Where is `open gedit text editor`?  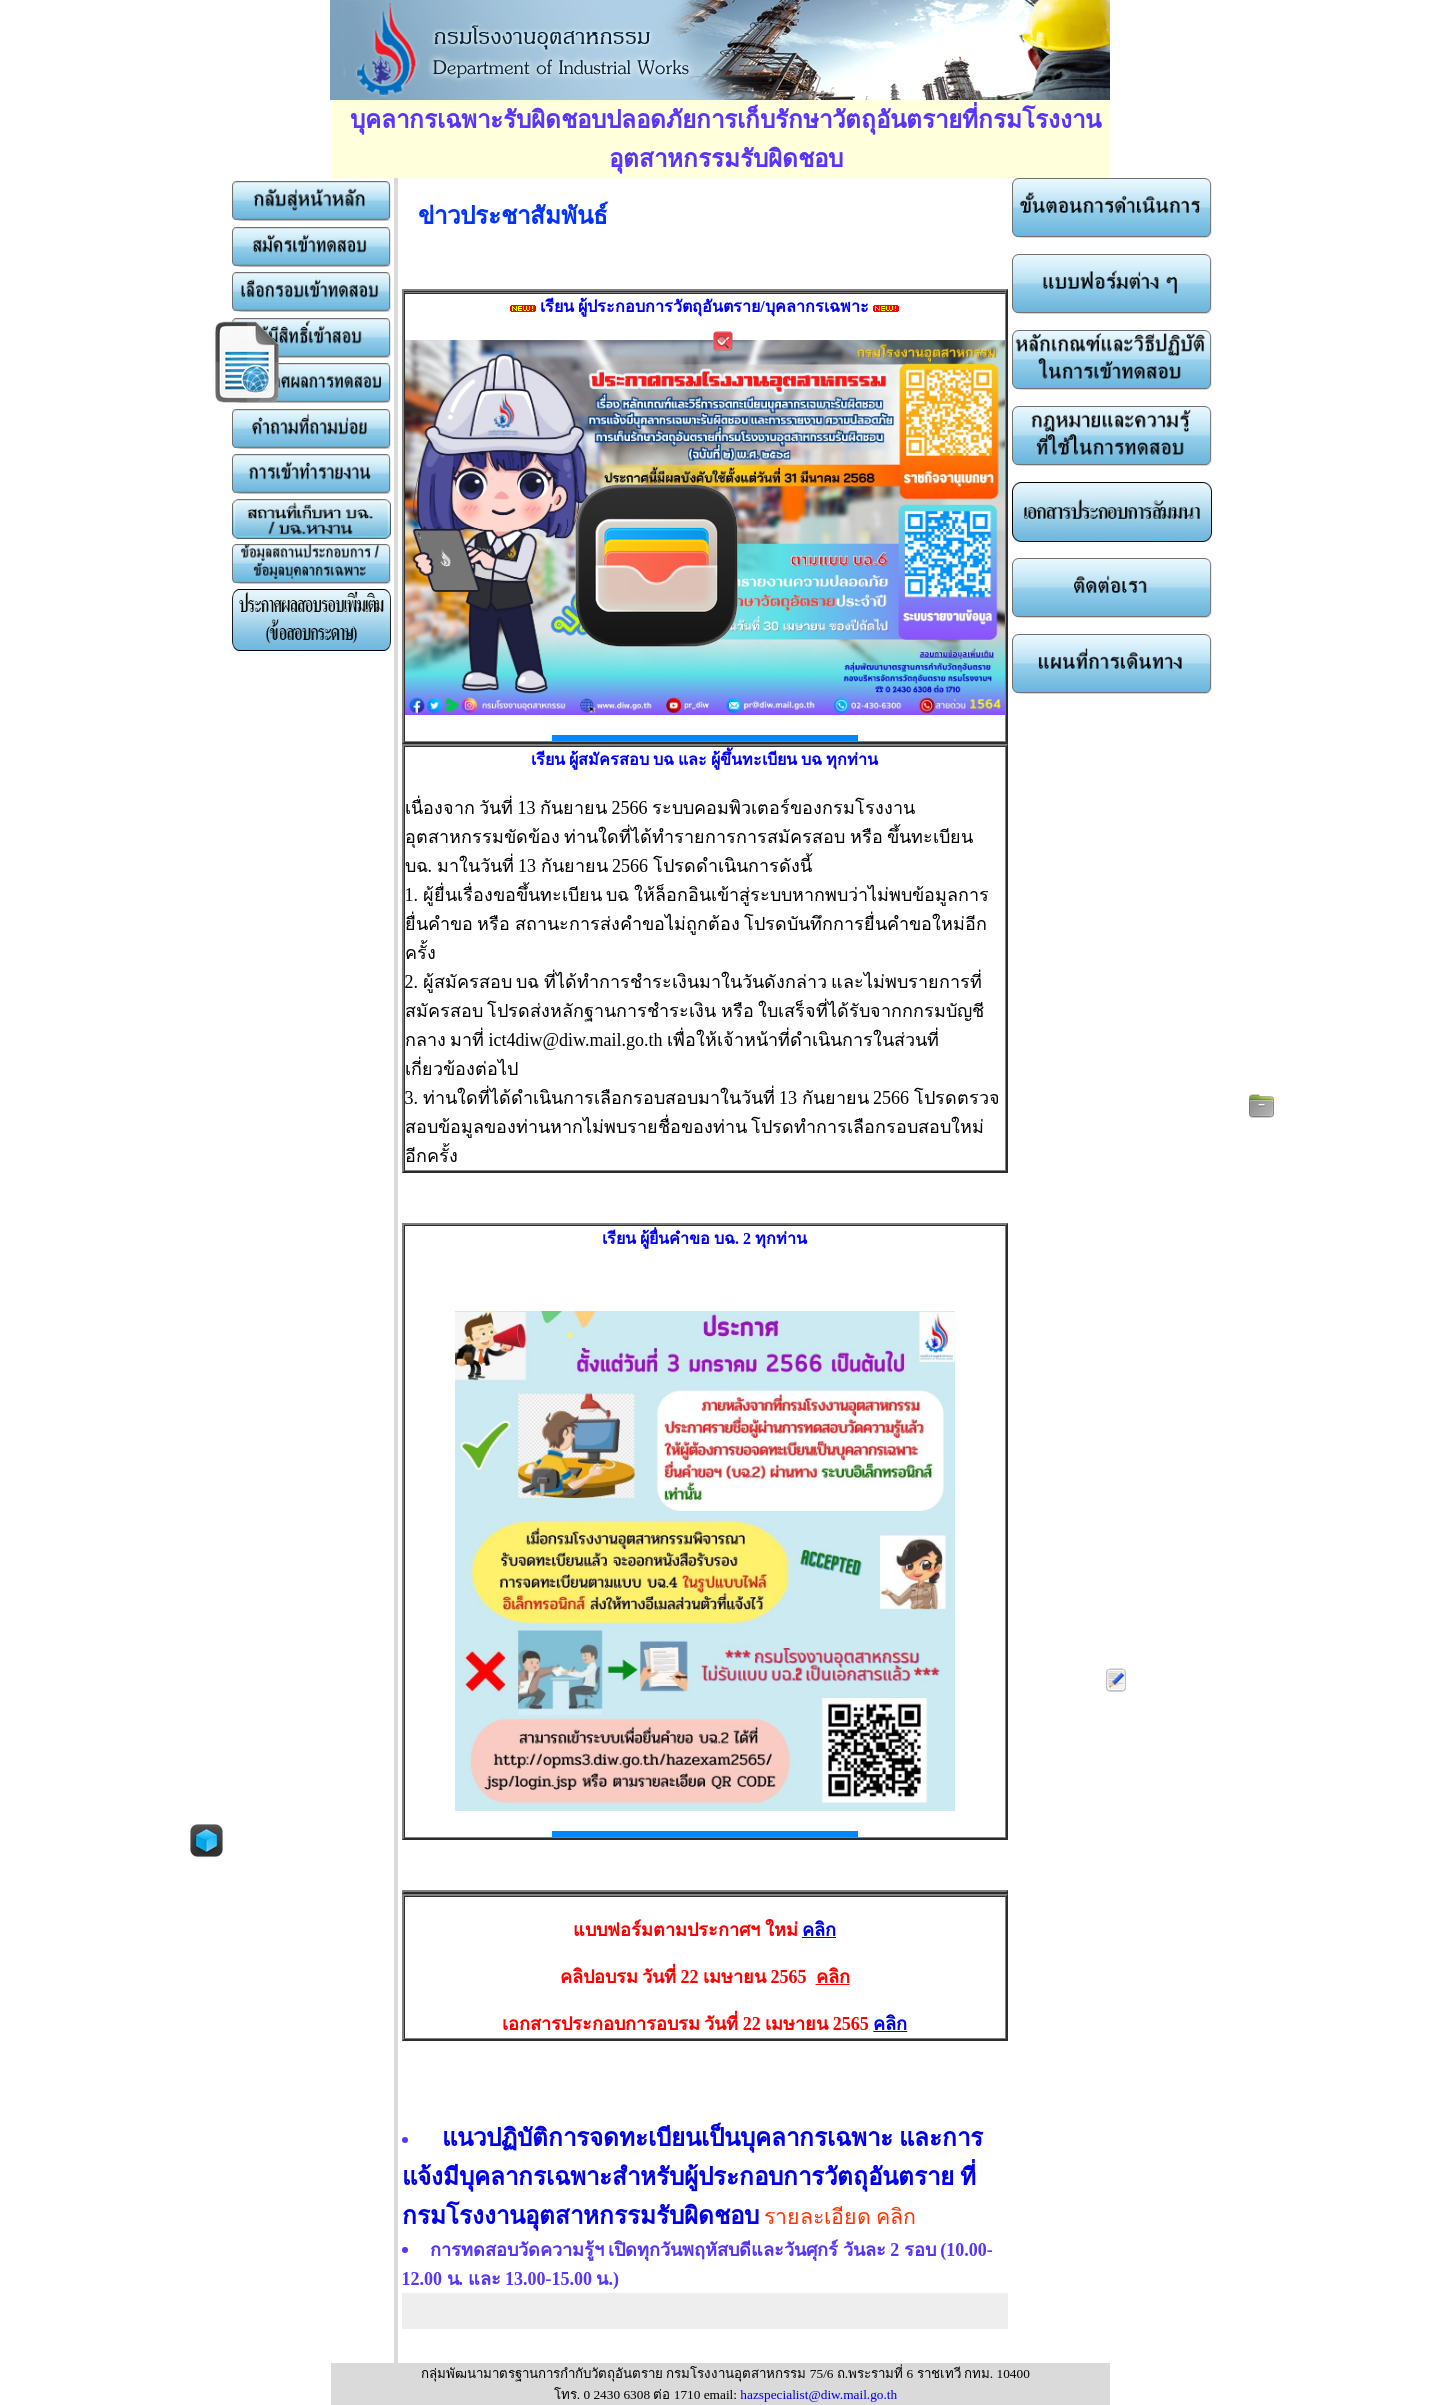 open gedit text editor is located at coordinates (1116, 1680).